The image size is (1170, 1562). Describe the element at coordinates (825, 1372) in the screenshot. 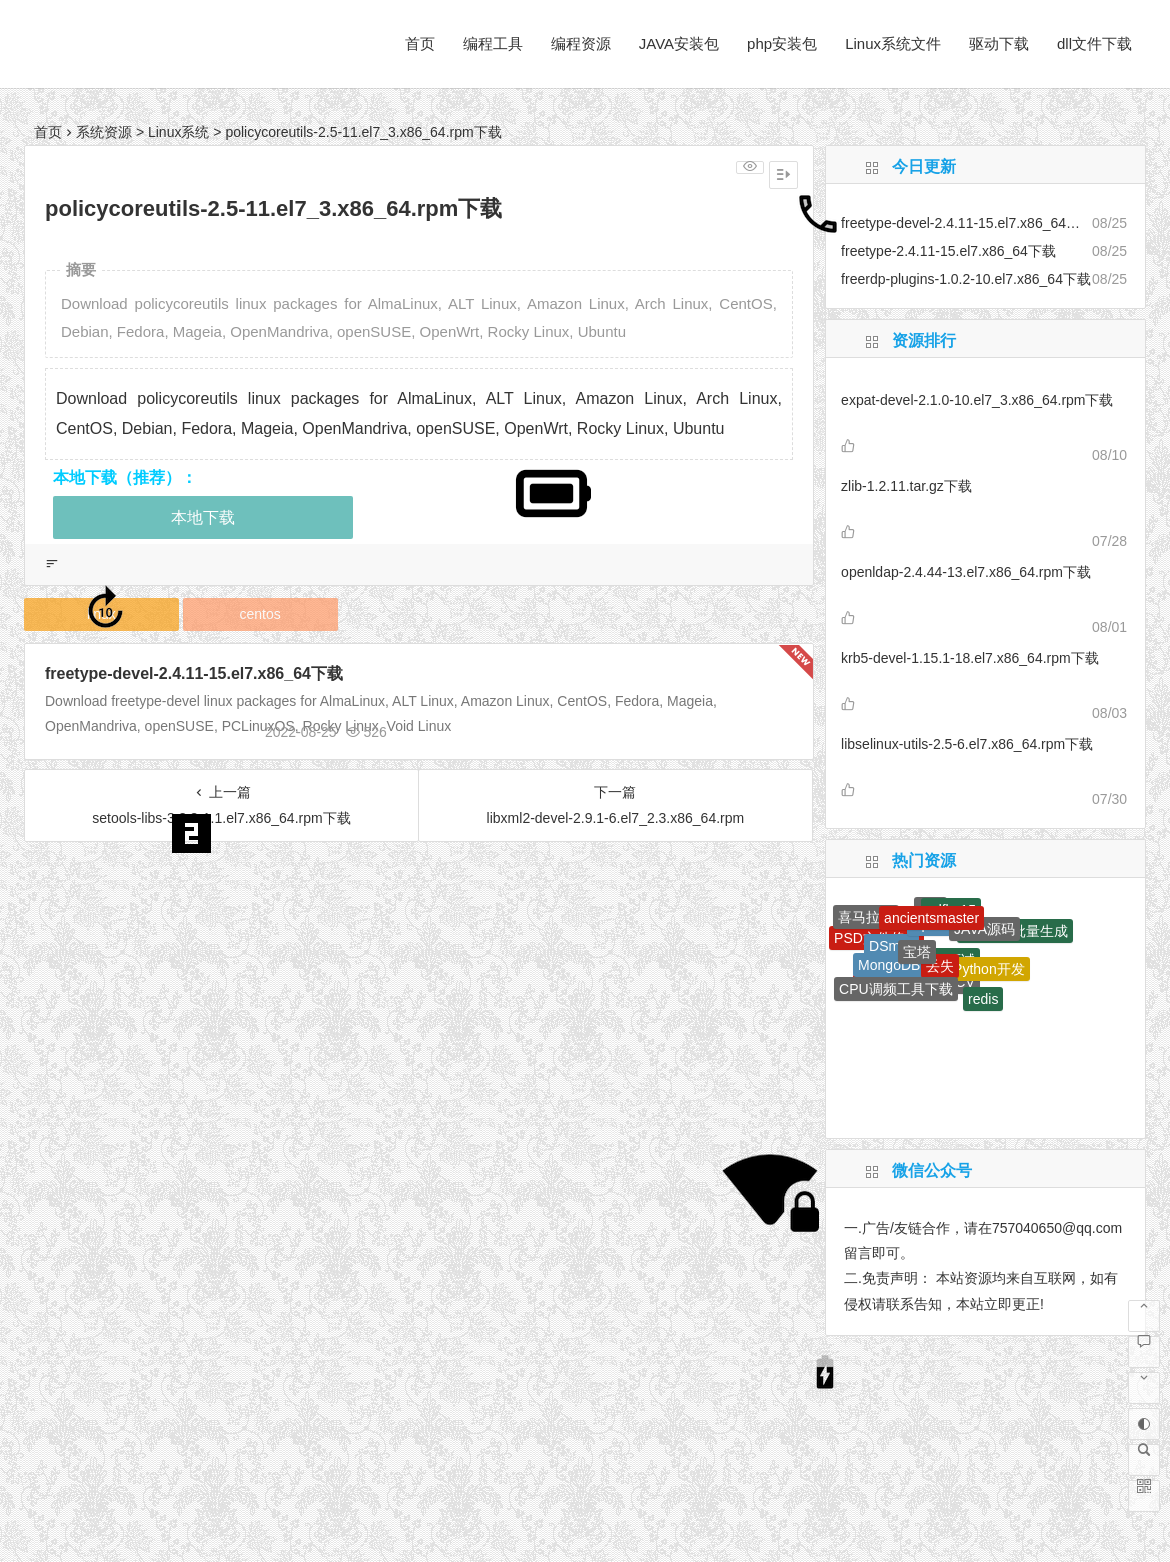

I see `battery charging at 80%` at that location.